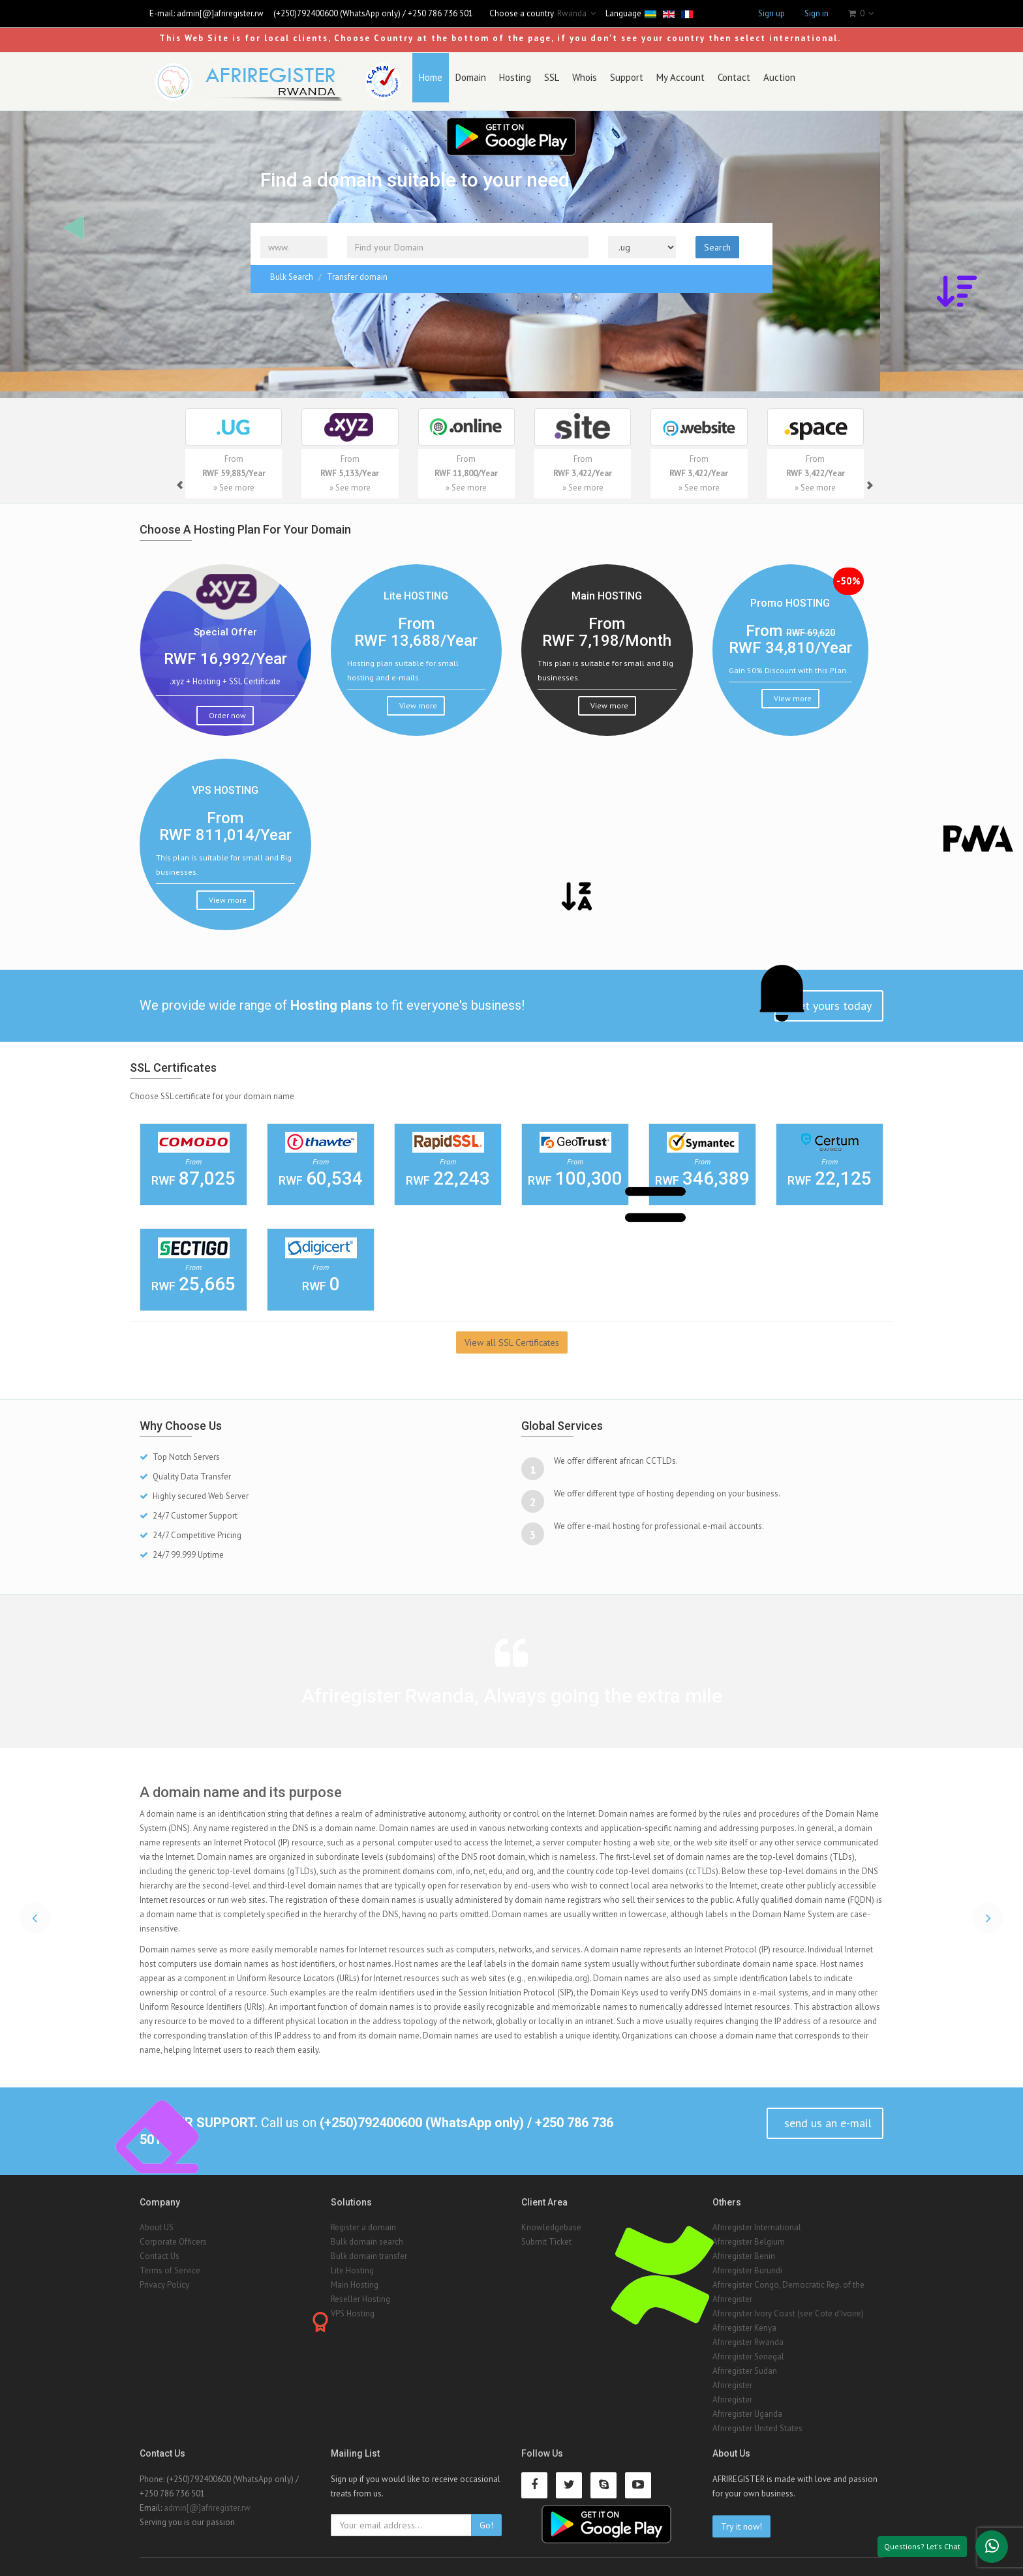 This screenshot has height=2576, width=1023. I want to click on play media in reverse, so click(75, 228).